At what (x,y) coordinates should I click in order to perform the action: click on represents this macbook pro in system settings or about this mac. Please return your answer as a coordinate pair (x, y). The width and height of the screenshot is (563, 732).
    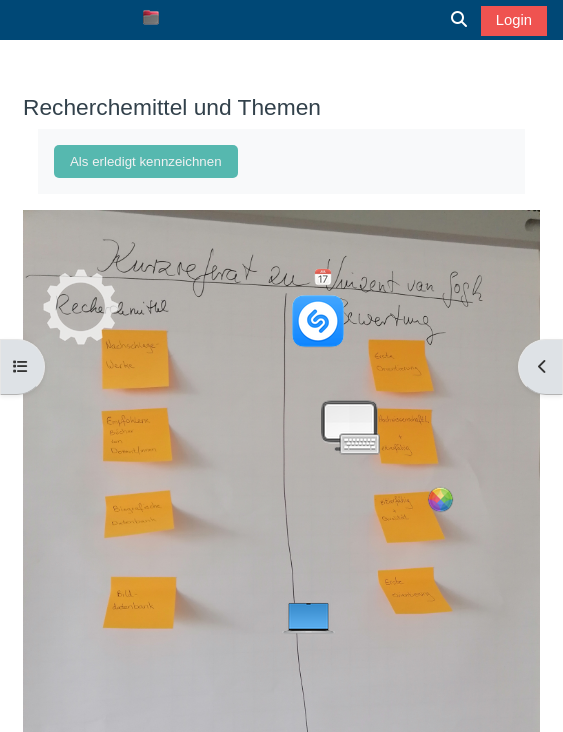
    Looking at the image, I should click on (308, 616).